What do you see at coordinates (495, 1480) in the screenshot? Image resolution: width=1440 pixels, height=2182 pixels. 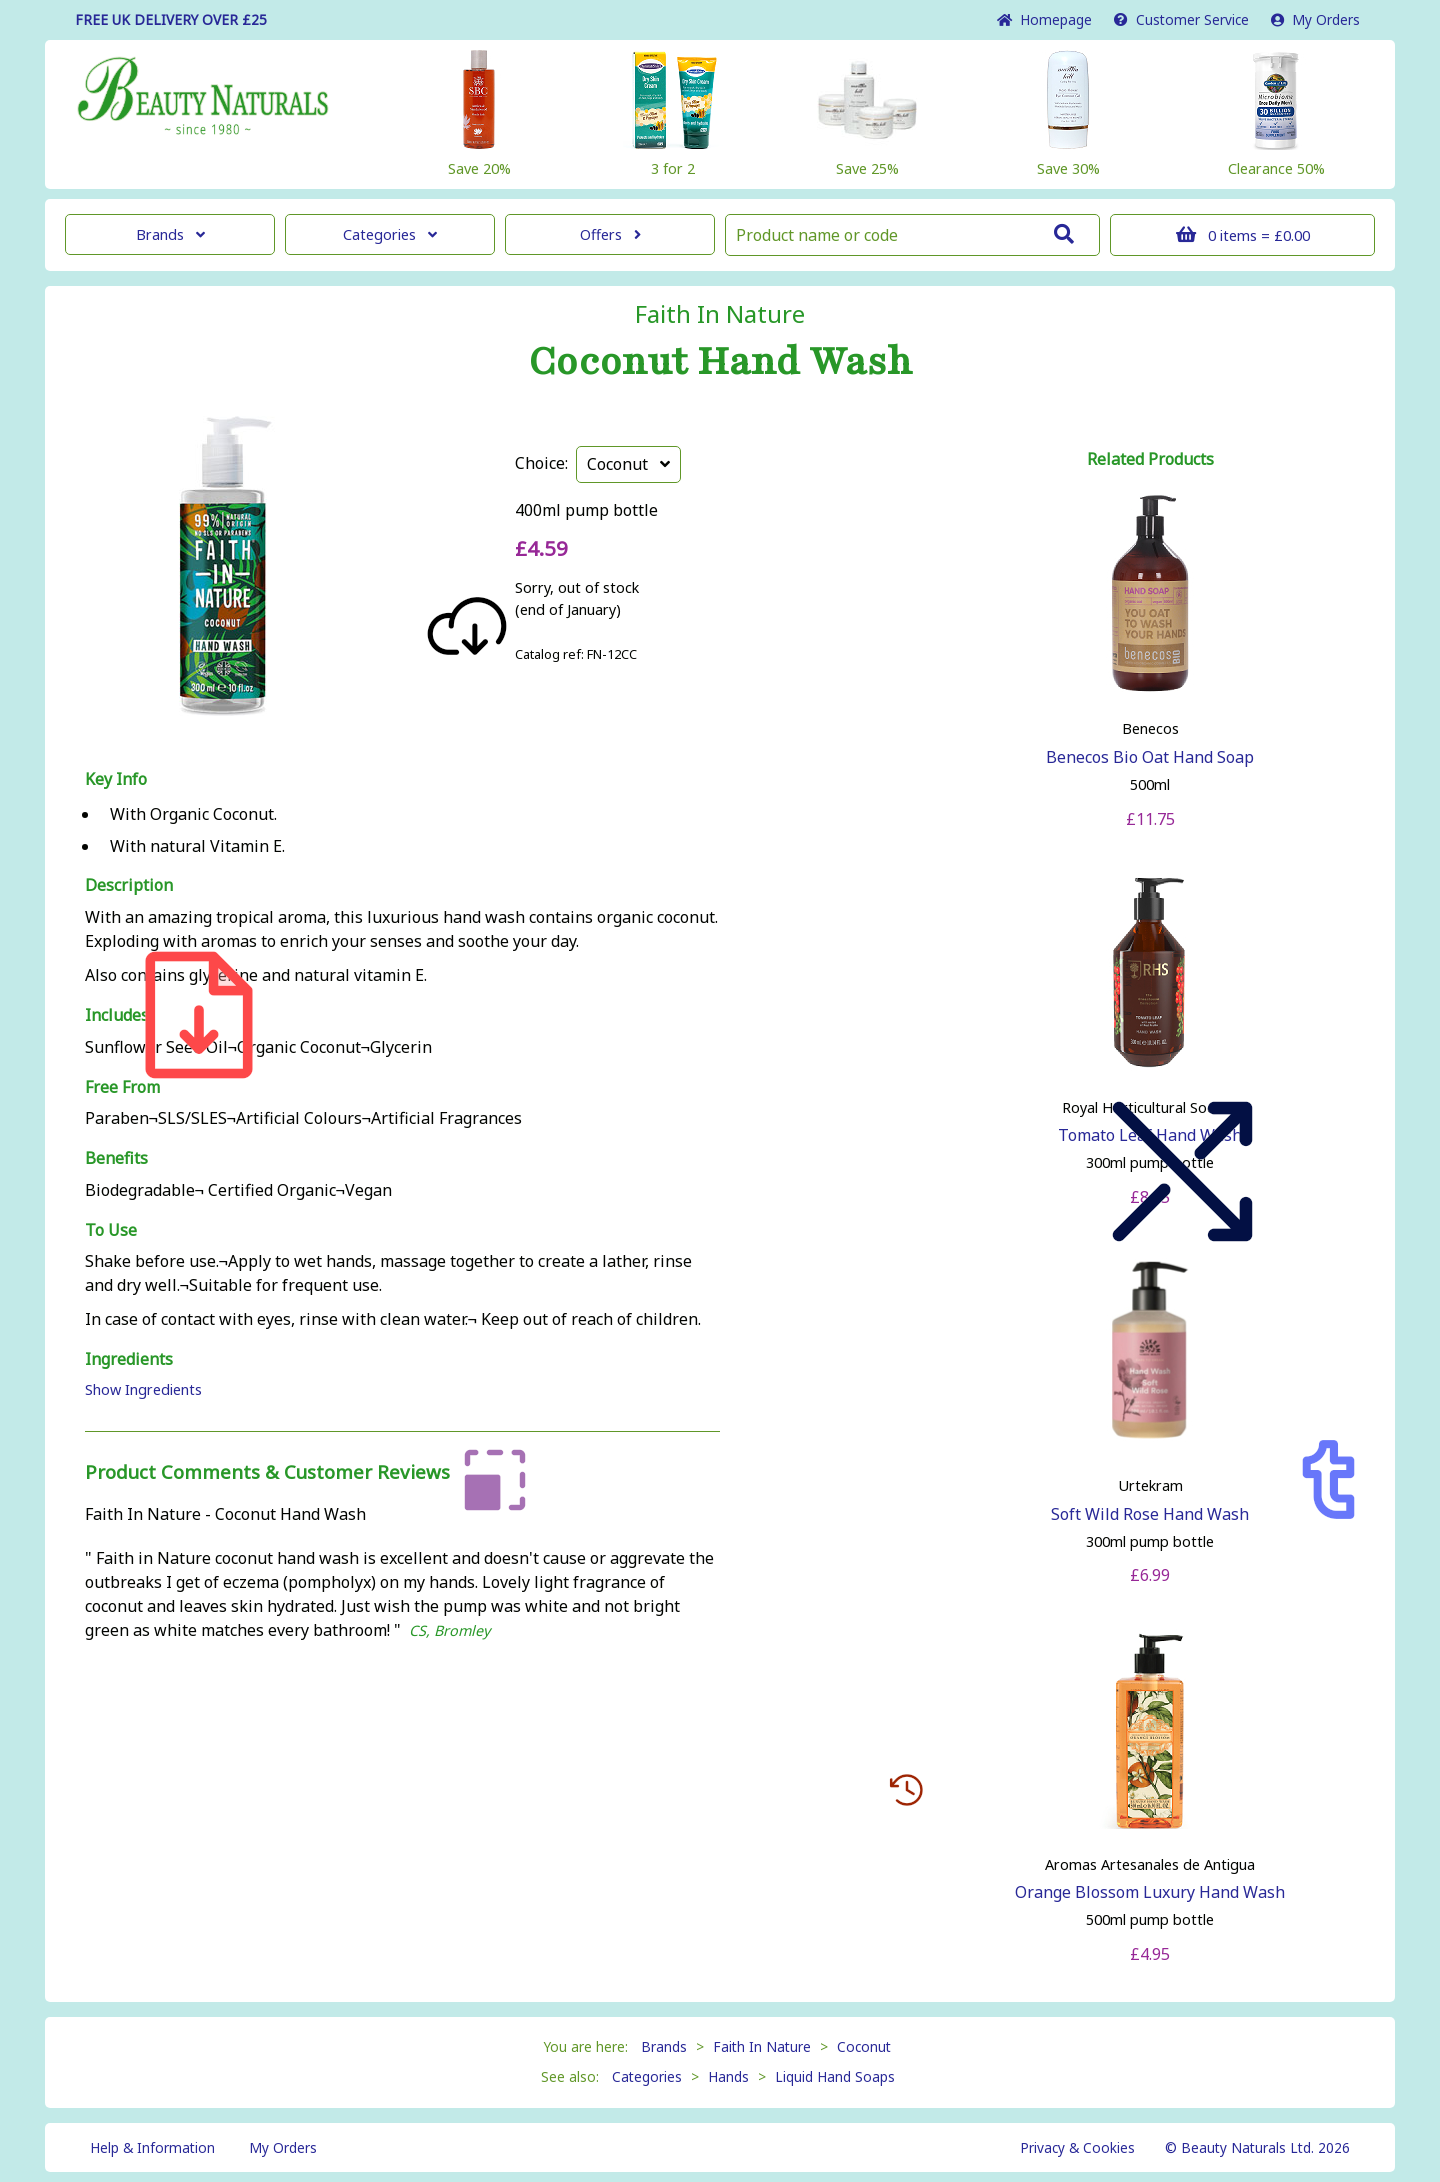 I see `resize an element or window` at bounding box center [495, 1480].